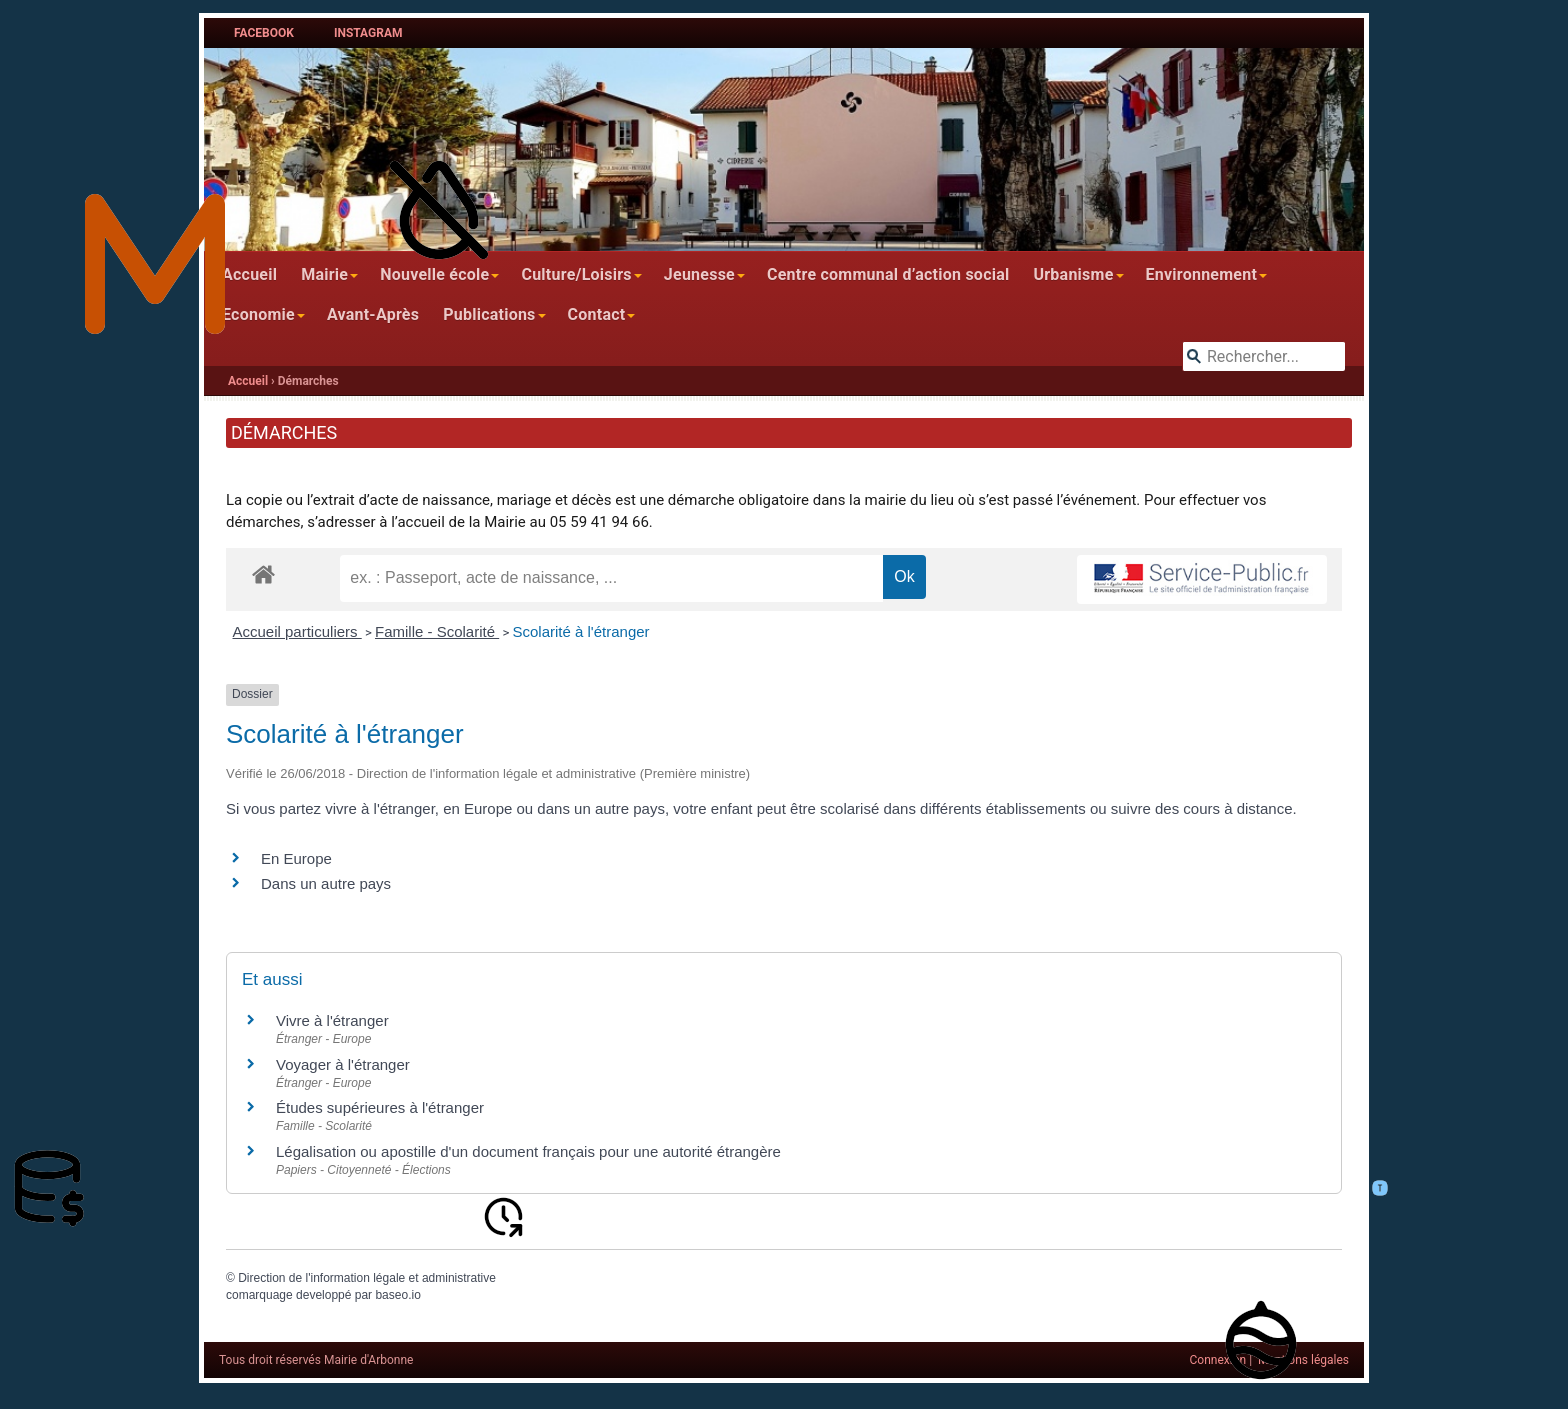 Image resolution: width=1568 pixels, height=1409 pixels. What do you see at coordinates (47, 1186) in the screenshot?
I see `view database pricing or costs` at bounding box center [47, 1186].